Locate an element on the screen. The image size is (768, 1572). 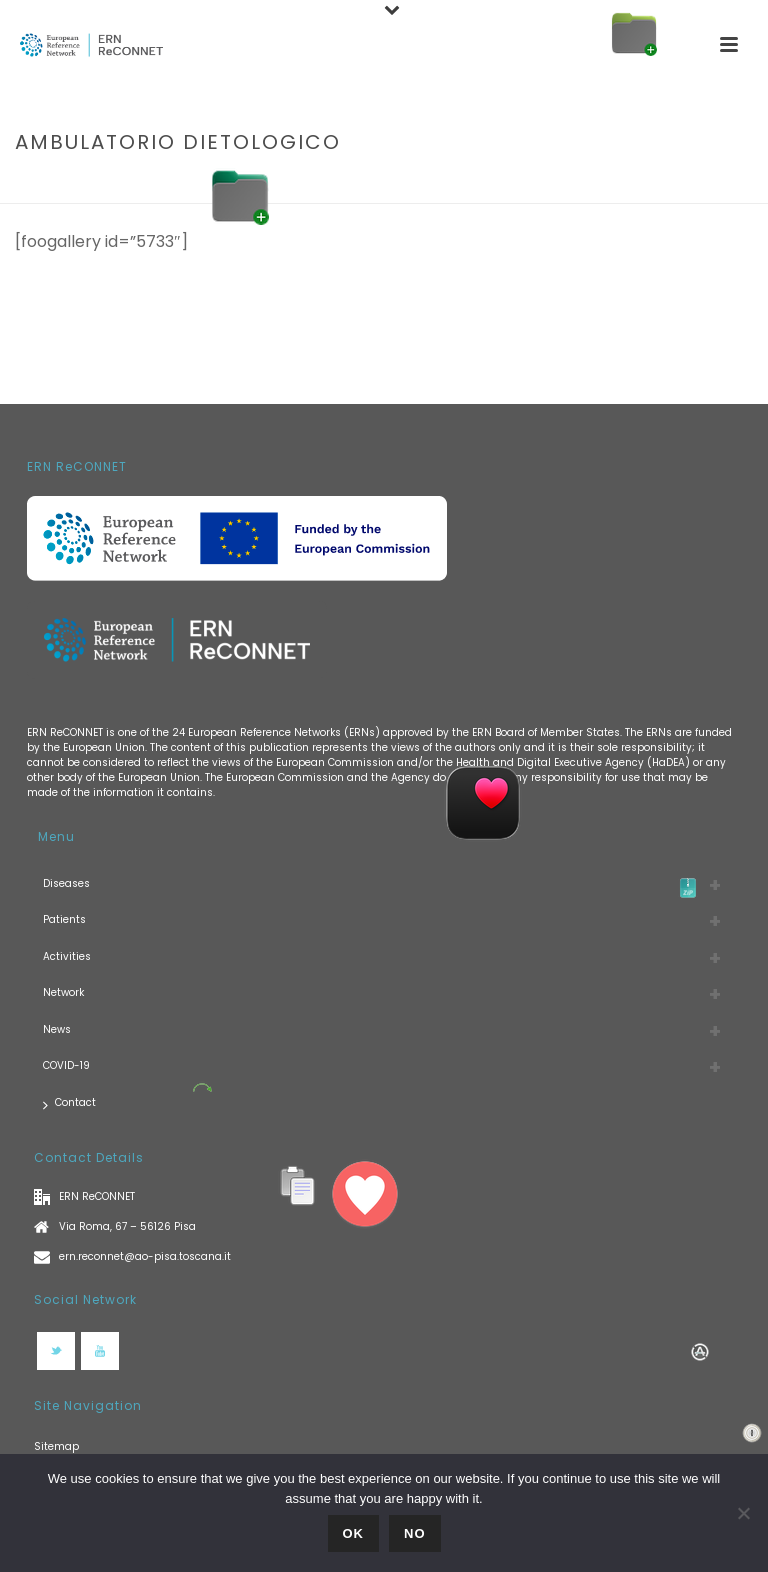
redo the last undone action is located at coordinates (202, 1087).